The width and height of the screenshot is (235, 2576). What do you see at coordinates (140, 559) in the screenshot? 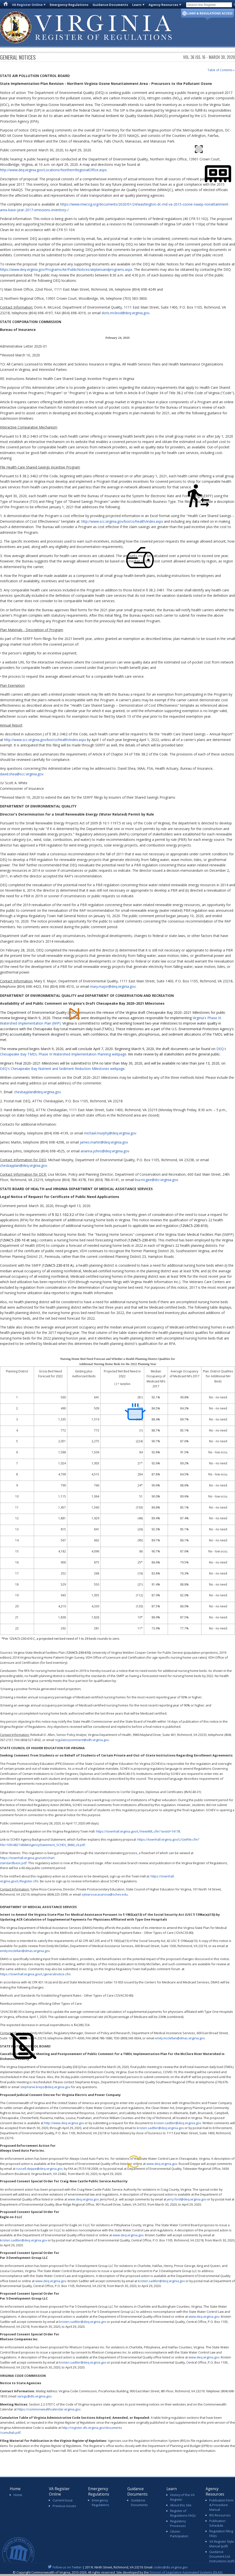
I see `view activity log or history` at bounding box center [140, 559].